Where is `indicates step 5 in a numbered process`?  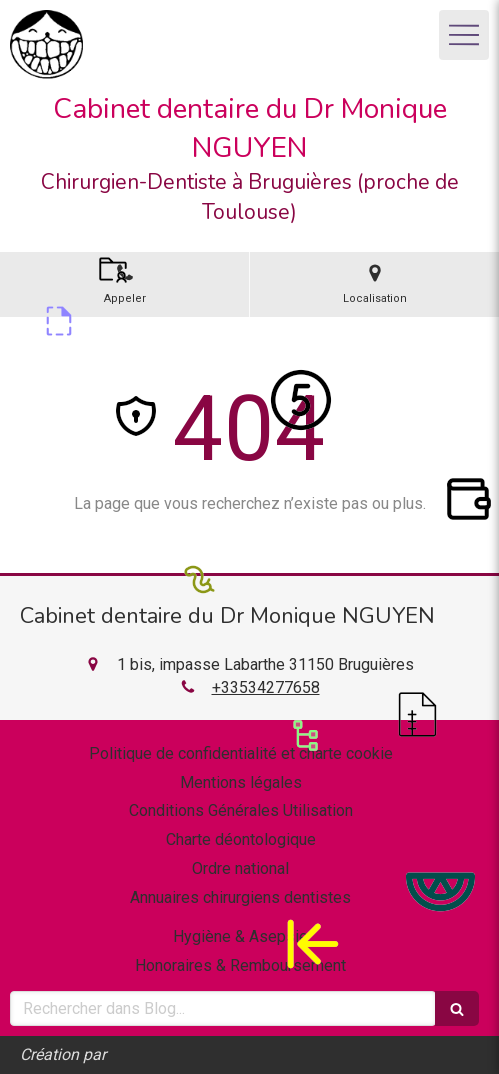 indicates step 5 in a numbered process is located at coordinates (301, 400).